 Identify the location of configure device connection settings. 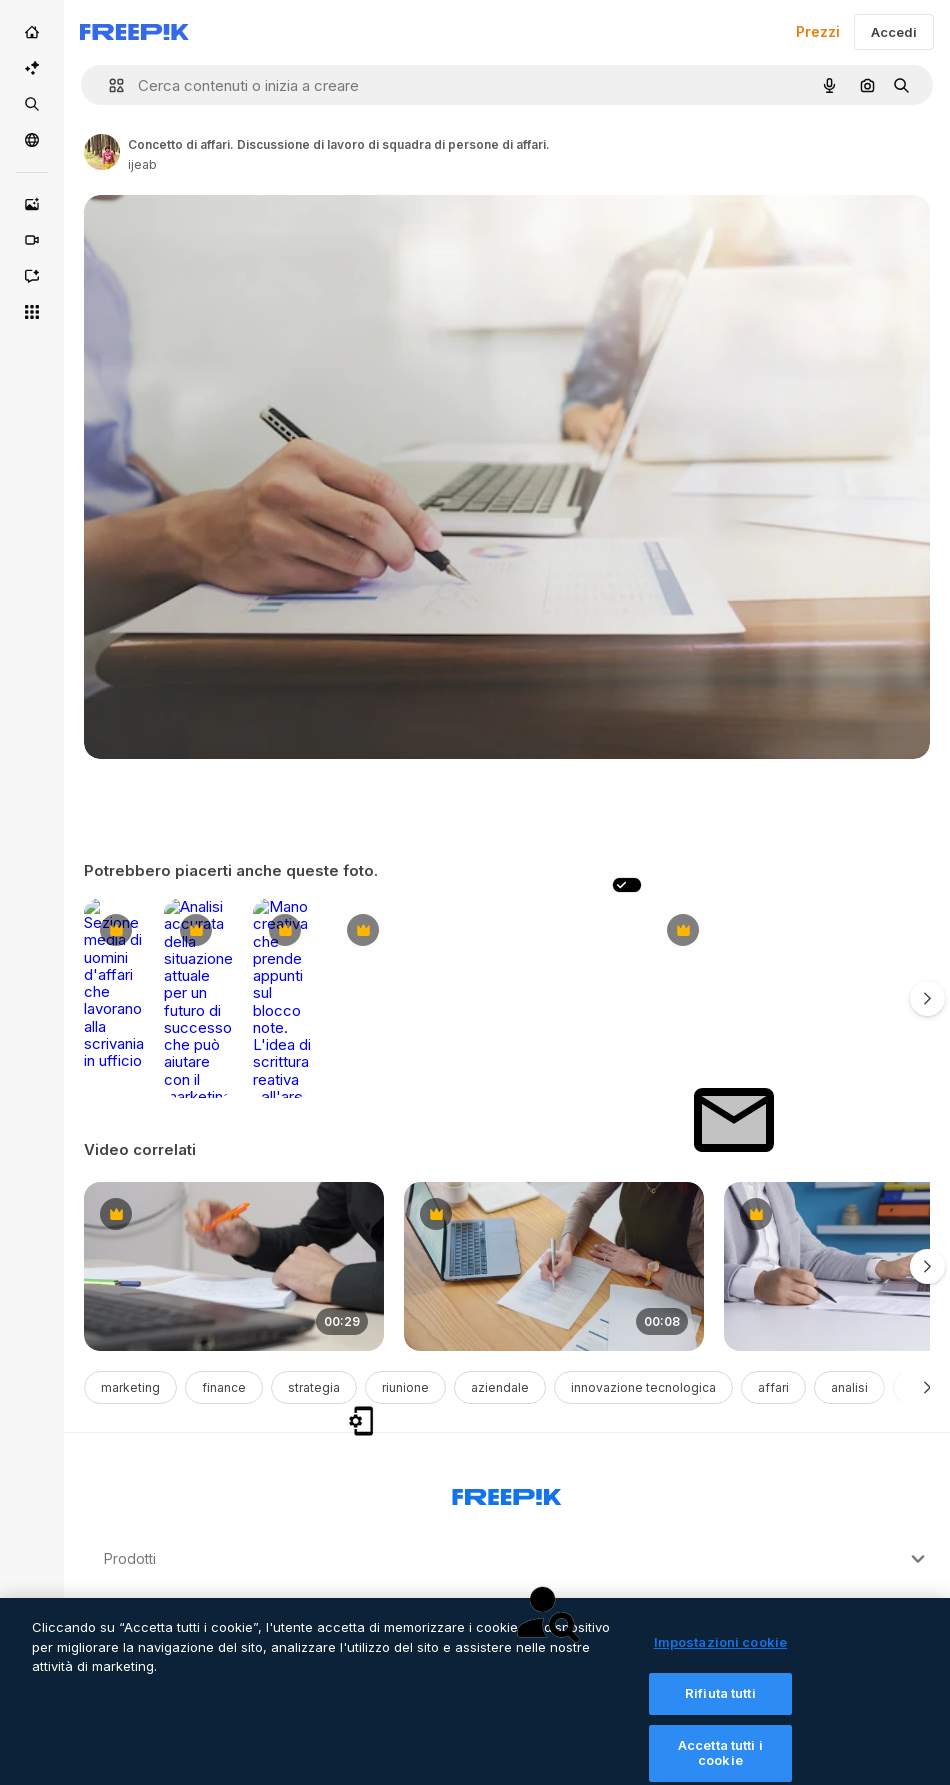
(361, 1421).